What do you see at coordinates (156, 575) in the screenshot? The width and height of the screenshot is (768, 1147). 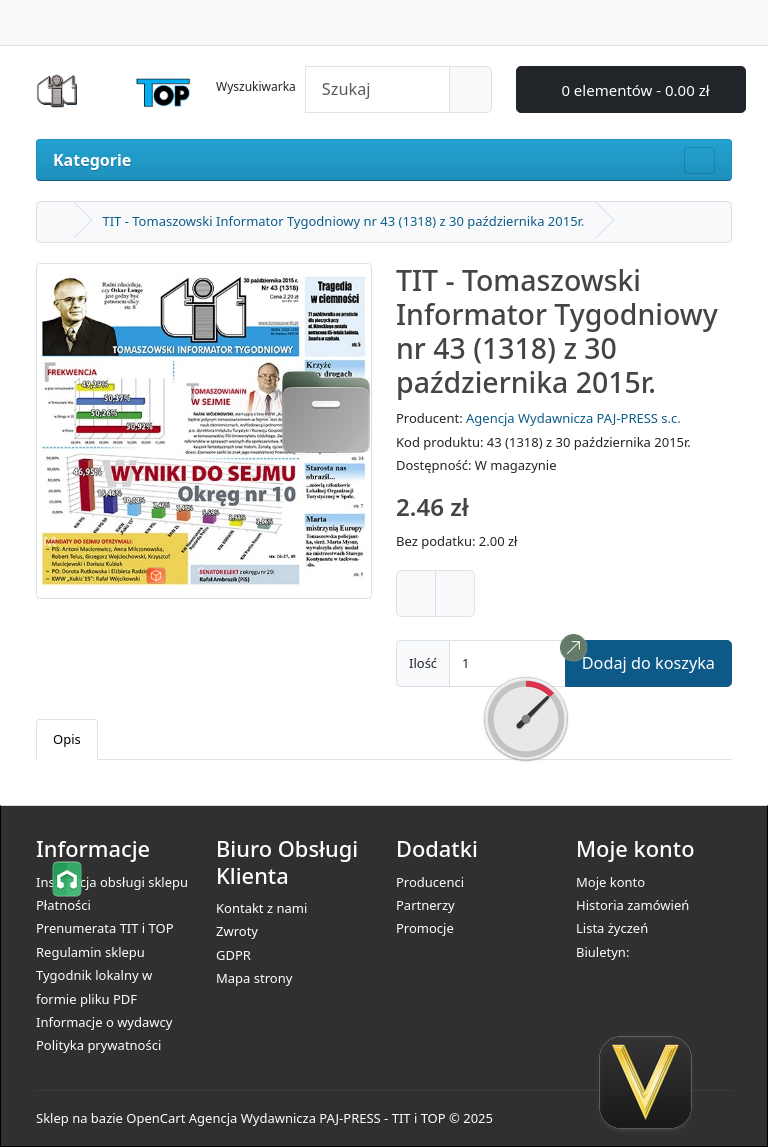 I see `open an STL 3D model file` at bounding box center [156, 575].